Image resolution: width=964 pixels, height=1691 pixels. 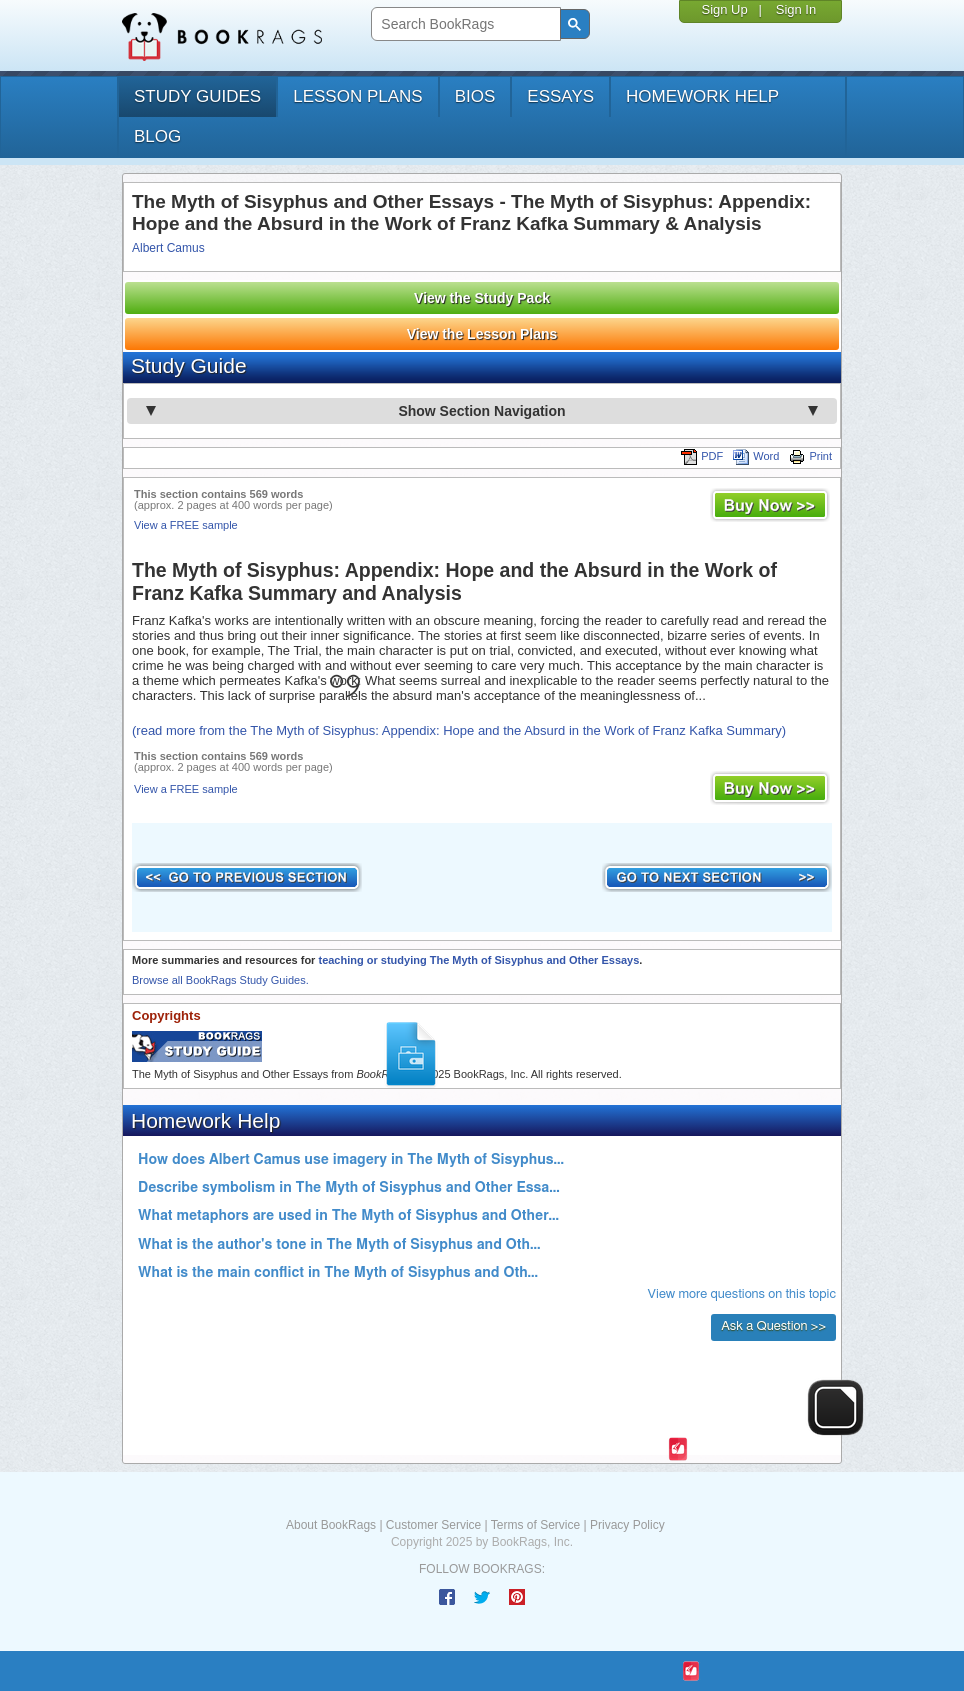 What do you see at coordinates (411, 1055) in the screenshot?
I see `apple wallet pass file` at bounding box center [411, 1055].